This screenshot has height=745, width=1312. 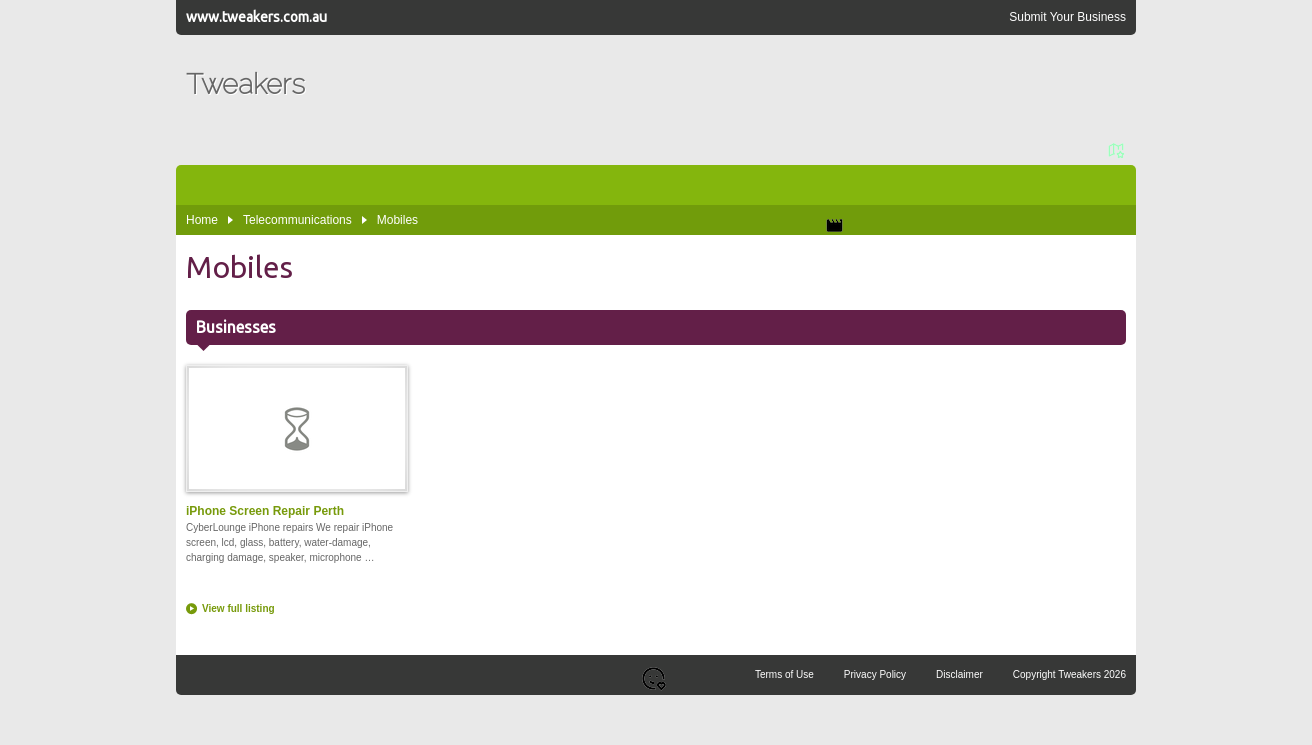 What do you see at coordinates (834, 225) in the screenshot?
I see `access video or movie content` at bounding box center [834, 225].